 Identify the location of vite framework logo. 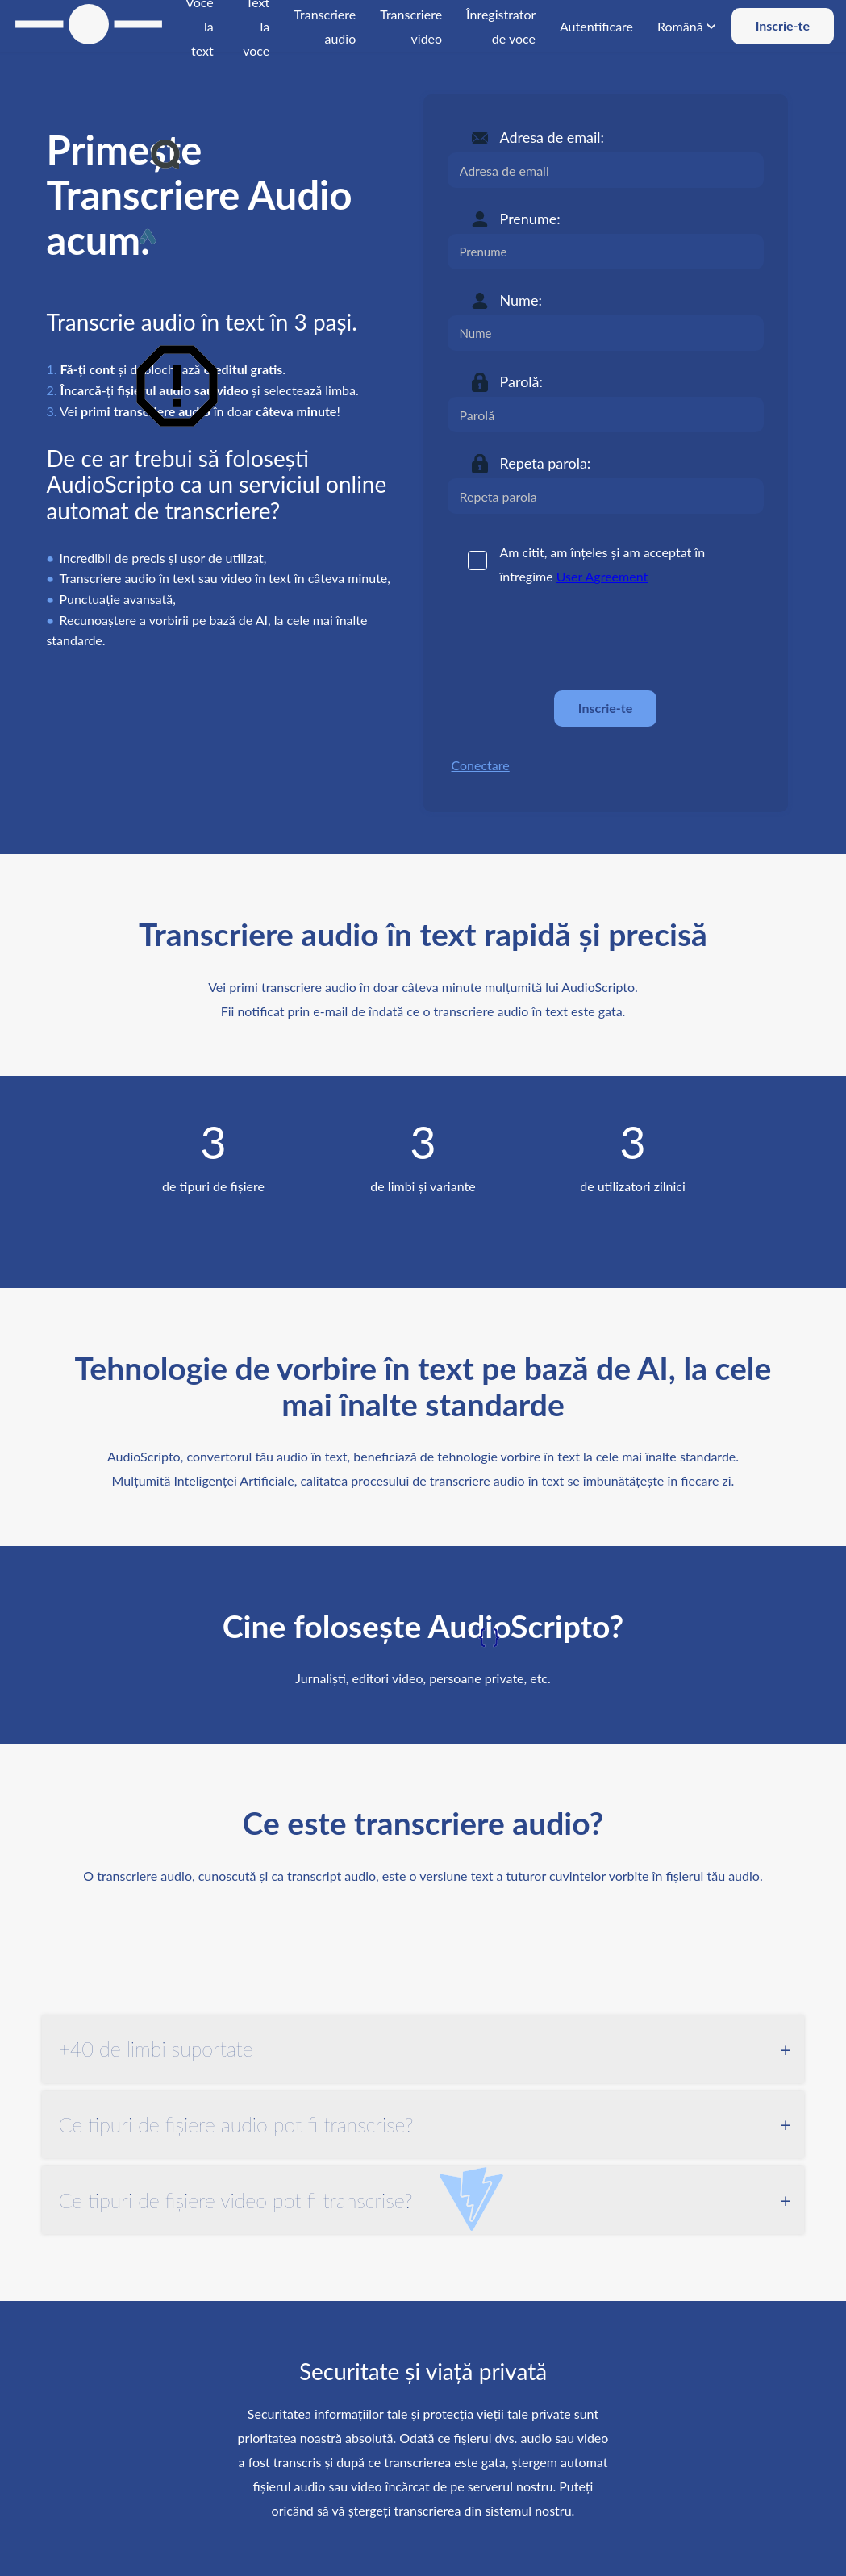
(471, 2199).